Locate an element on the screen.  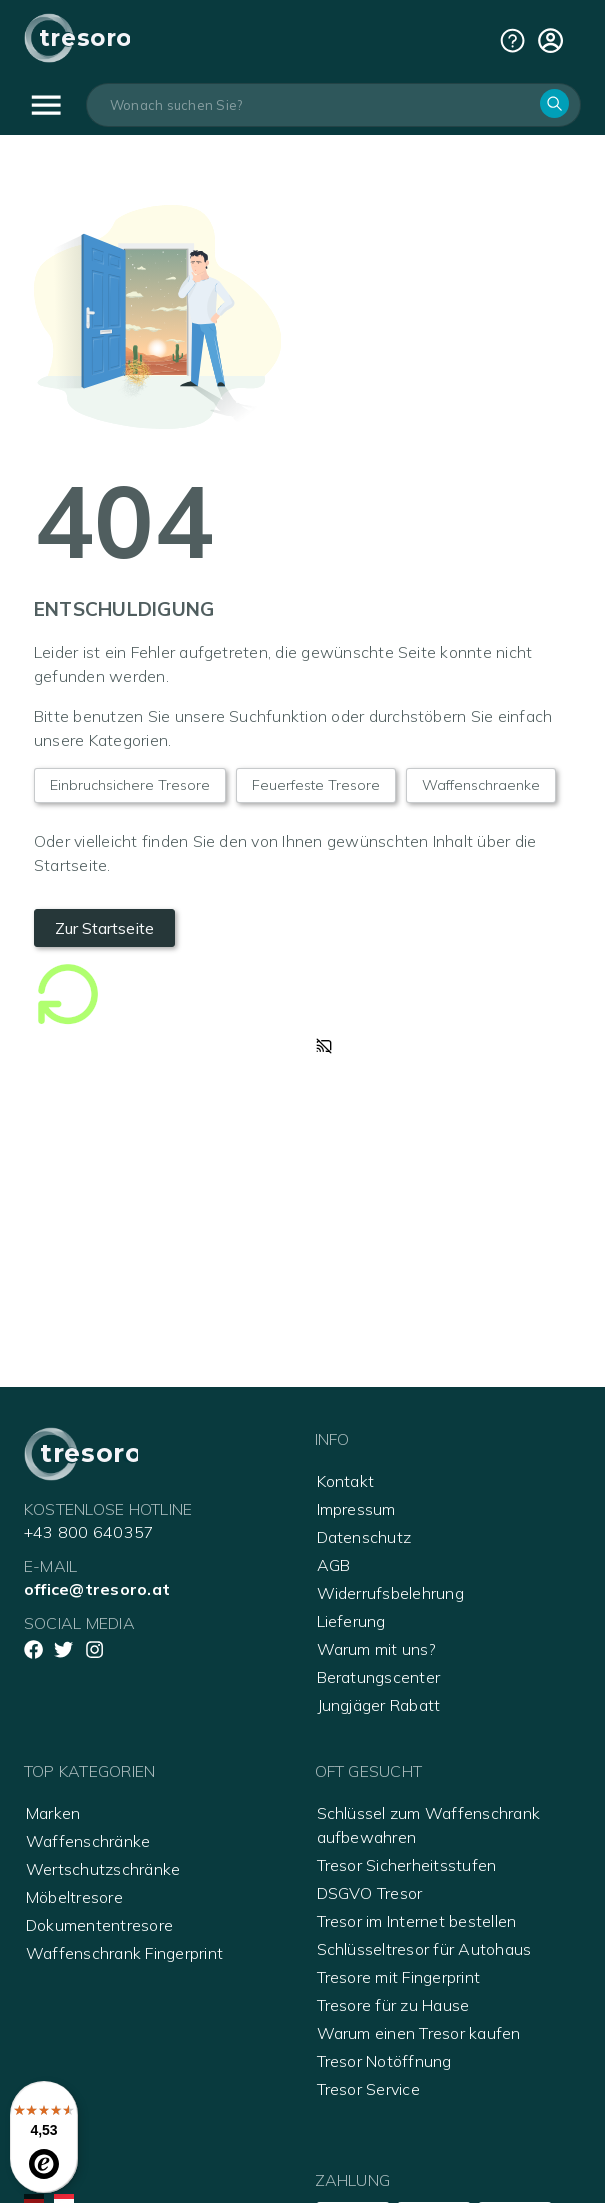
rotate image or content clockwise is located at coordinates (68, 994).